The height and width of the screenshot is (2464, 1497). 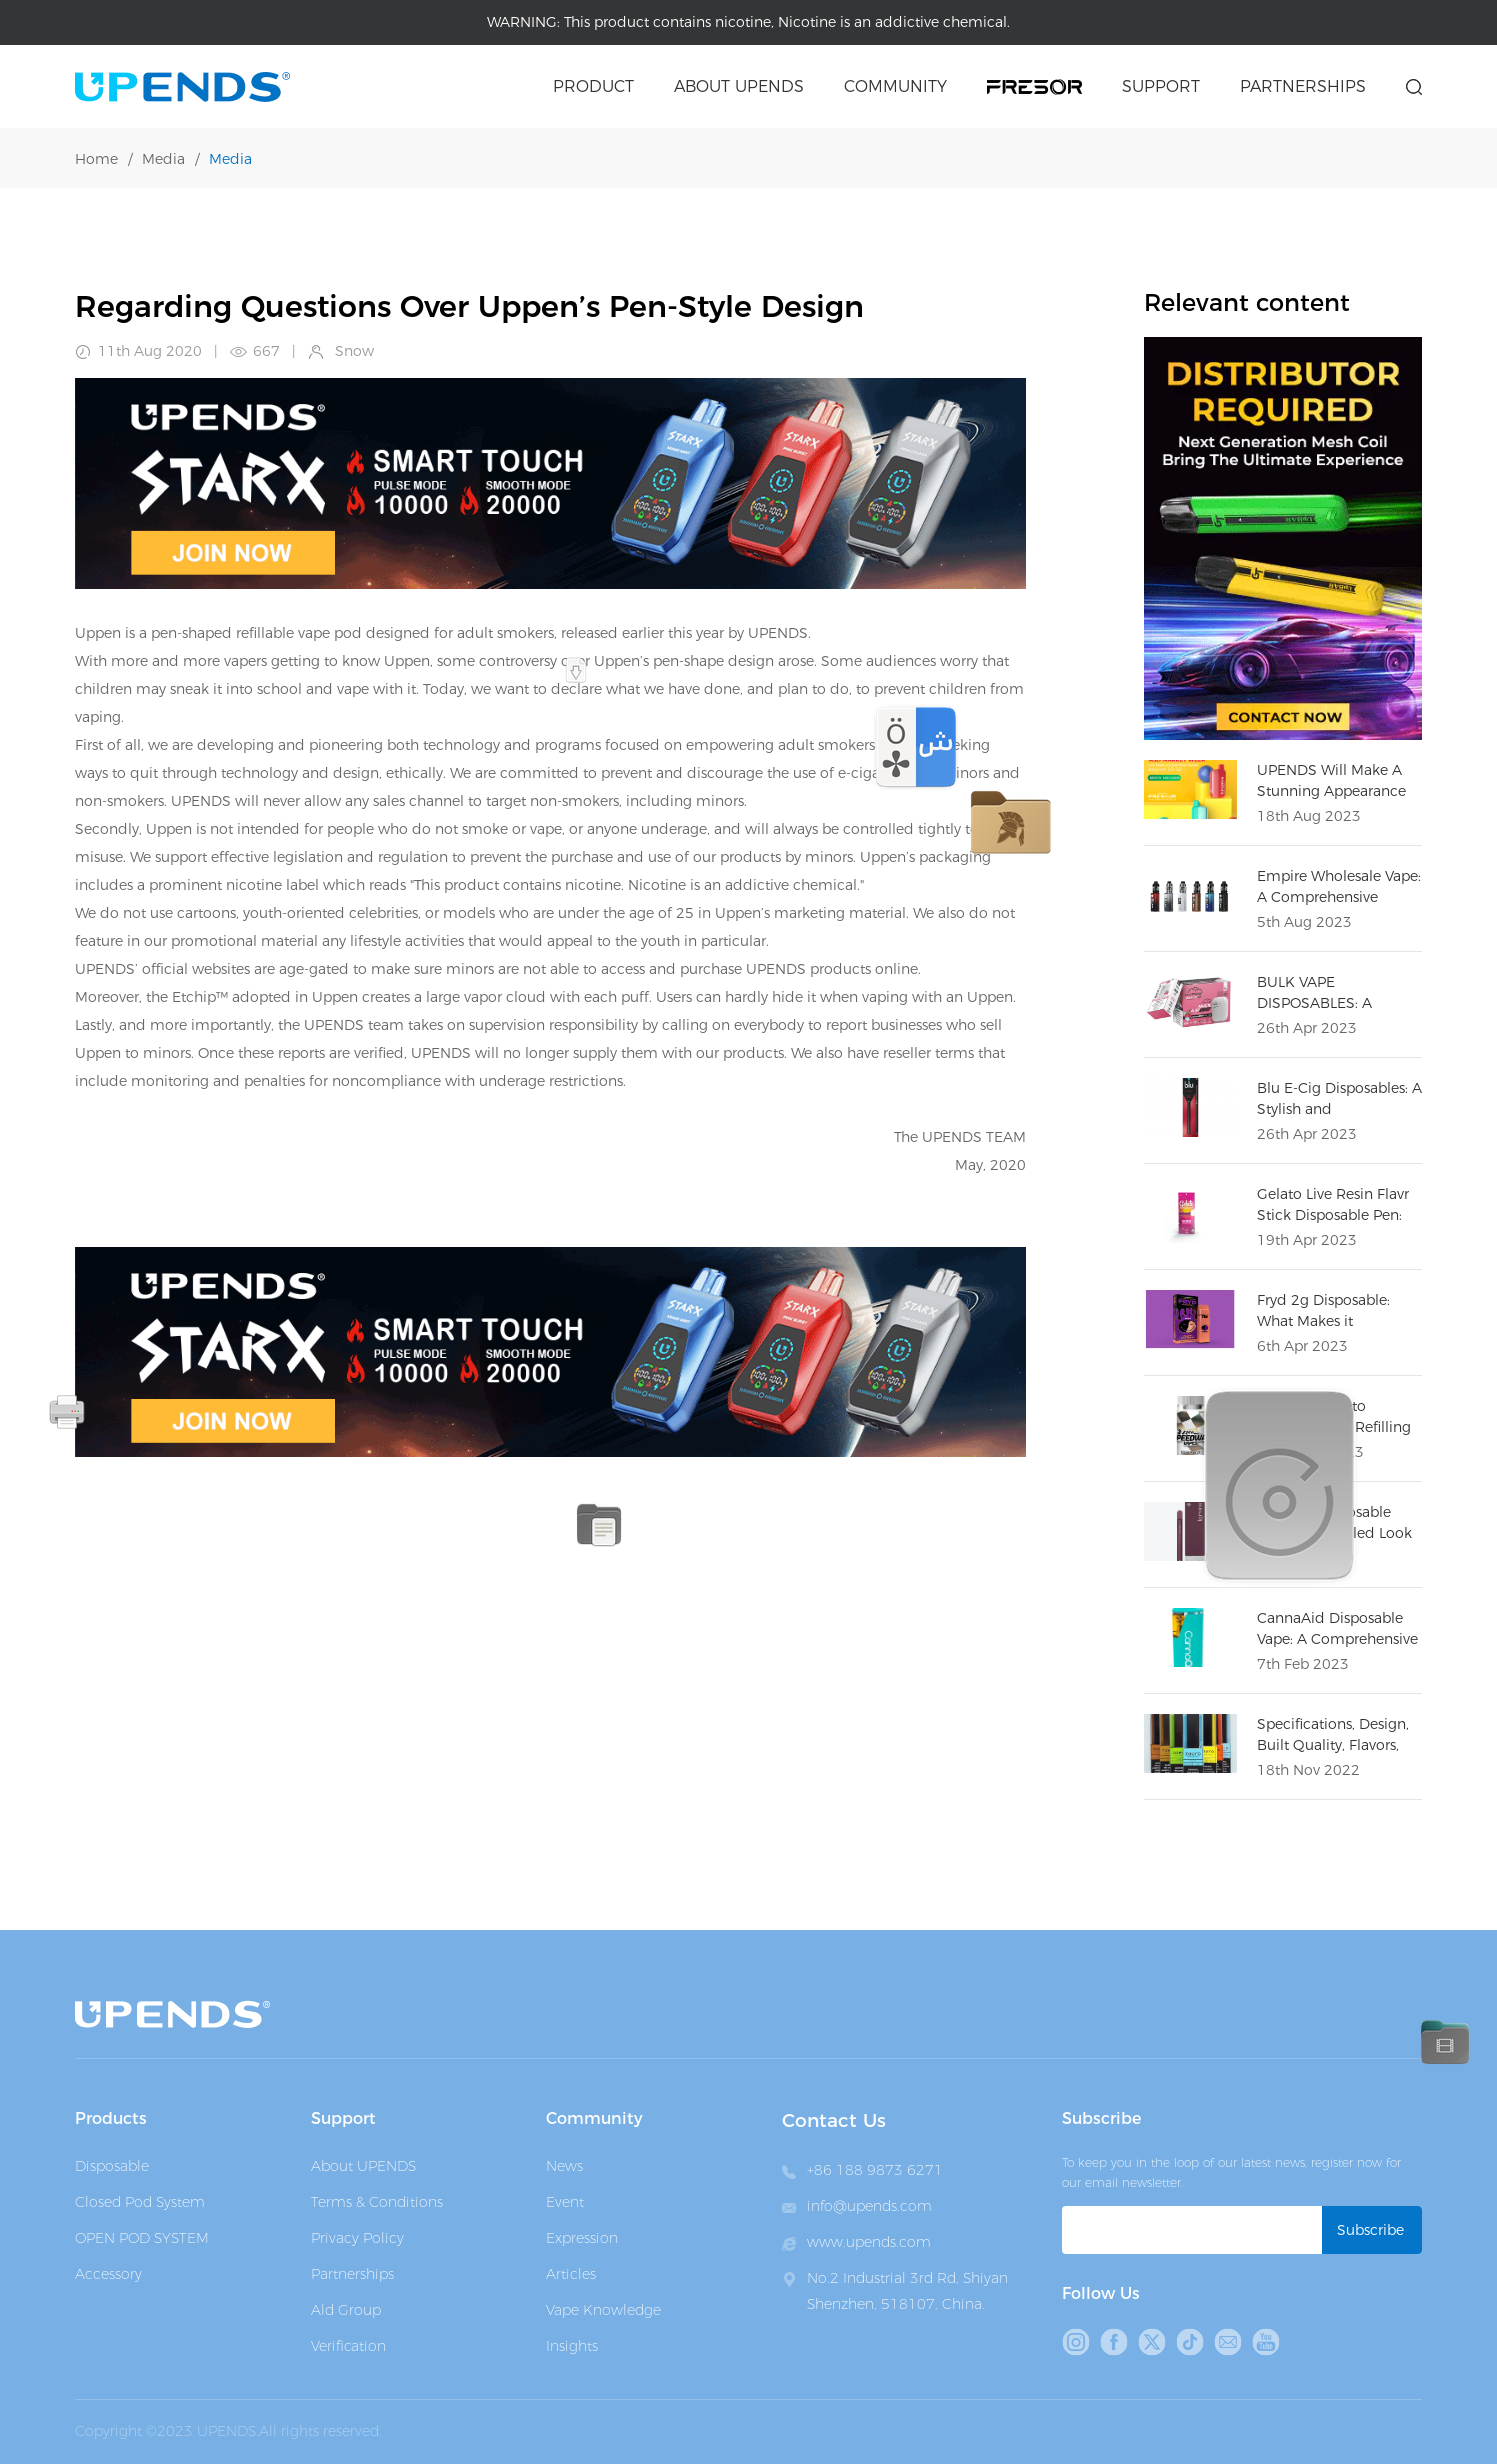 What do you see at coordinates (599, 1524) in the screenshot?
I see `open a document from file browser` at bounding box center [599, 1524].